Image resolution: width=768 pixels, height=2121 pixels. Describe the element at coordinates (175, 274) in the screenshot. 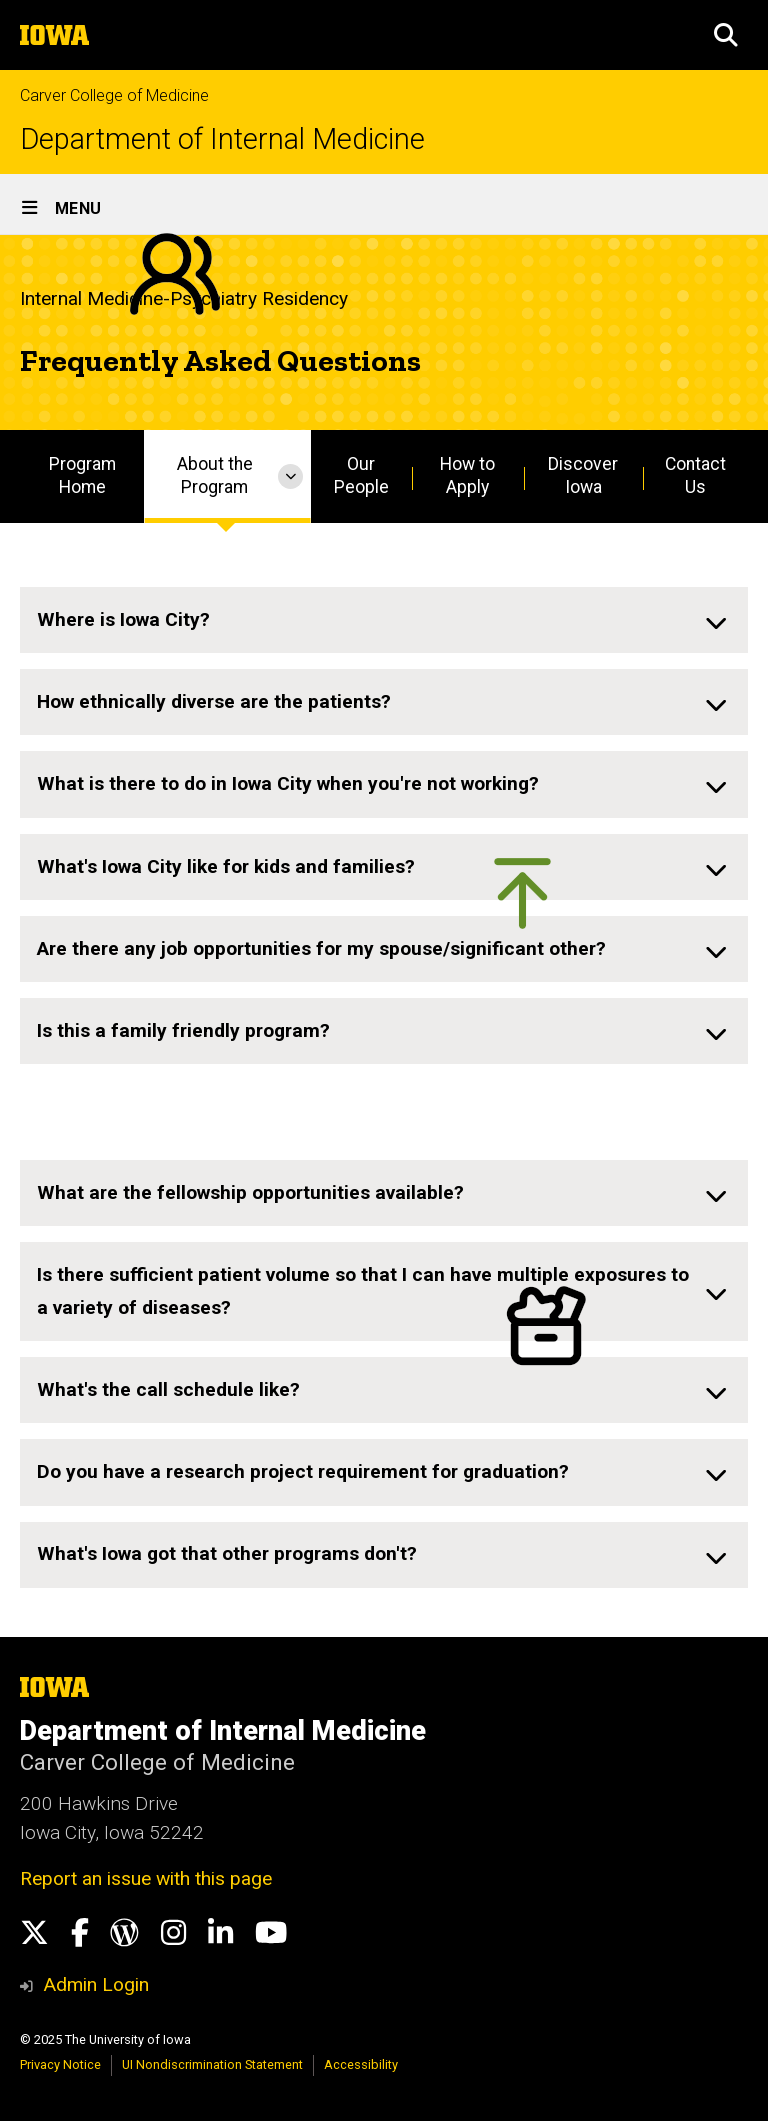

I see `view group members or team` at that location.